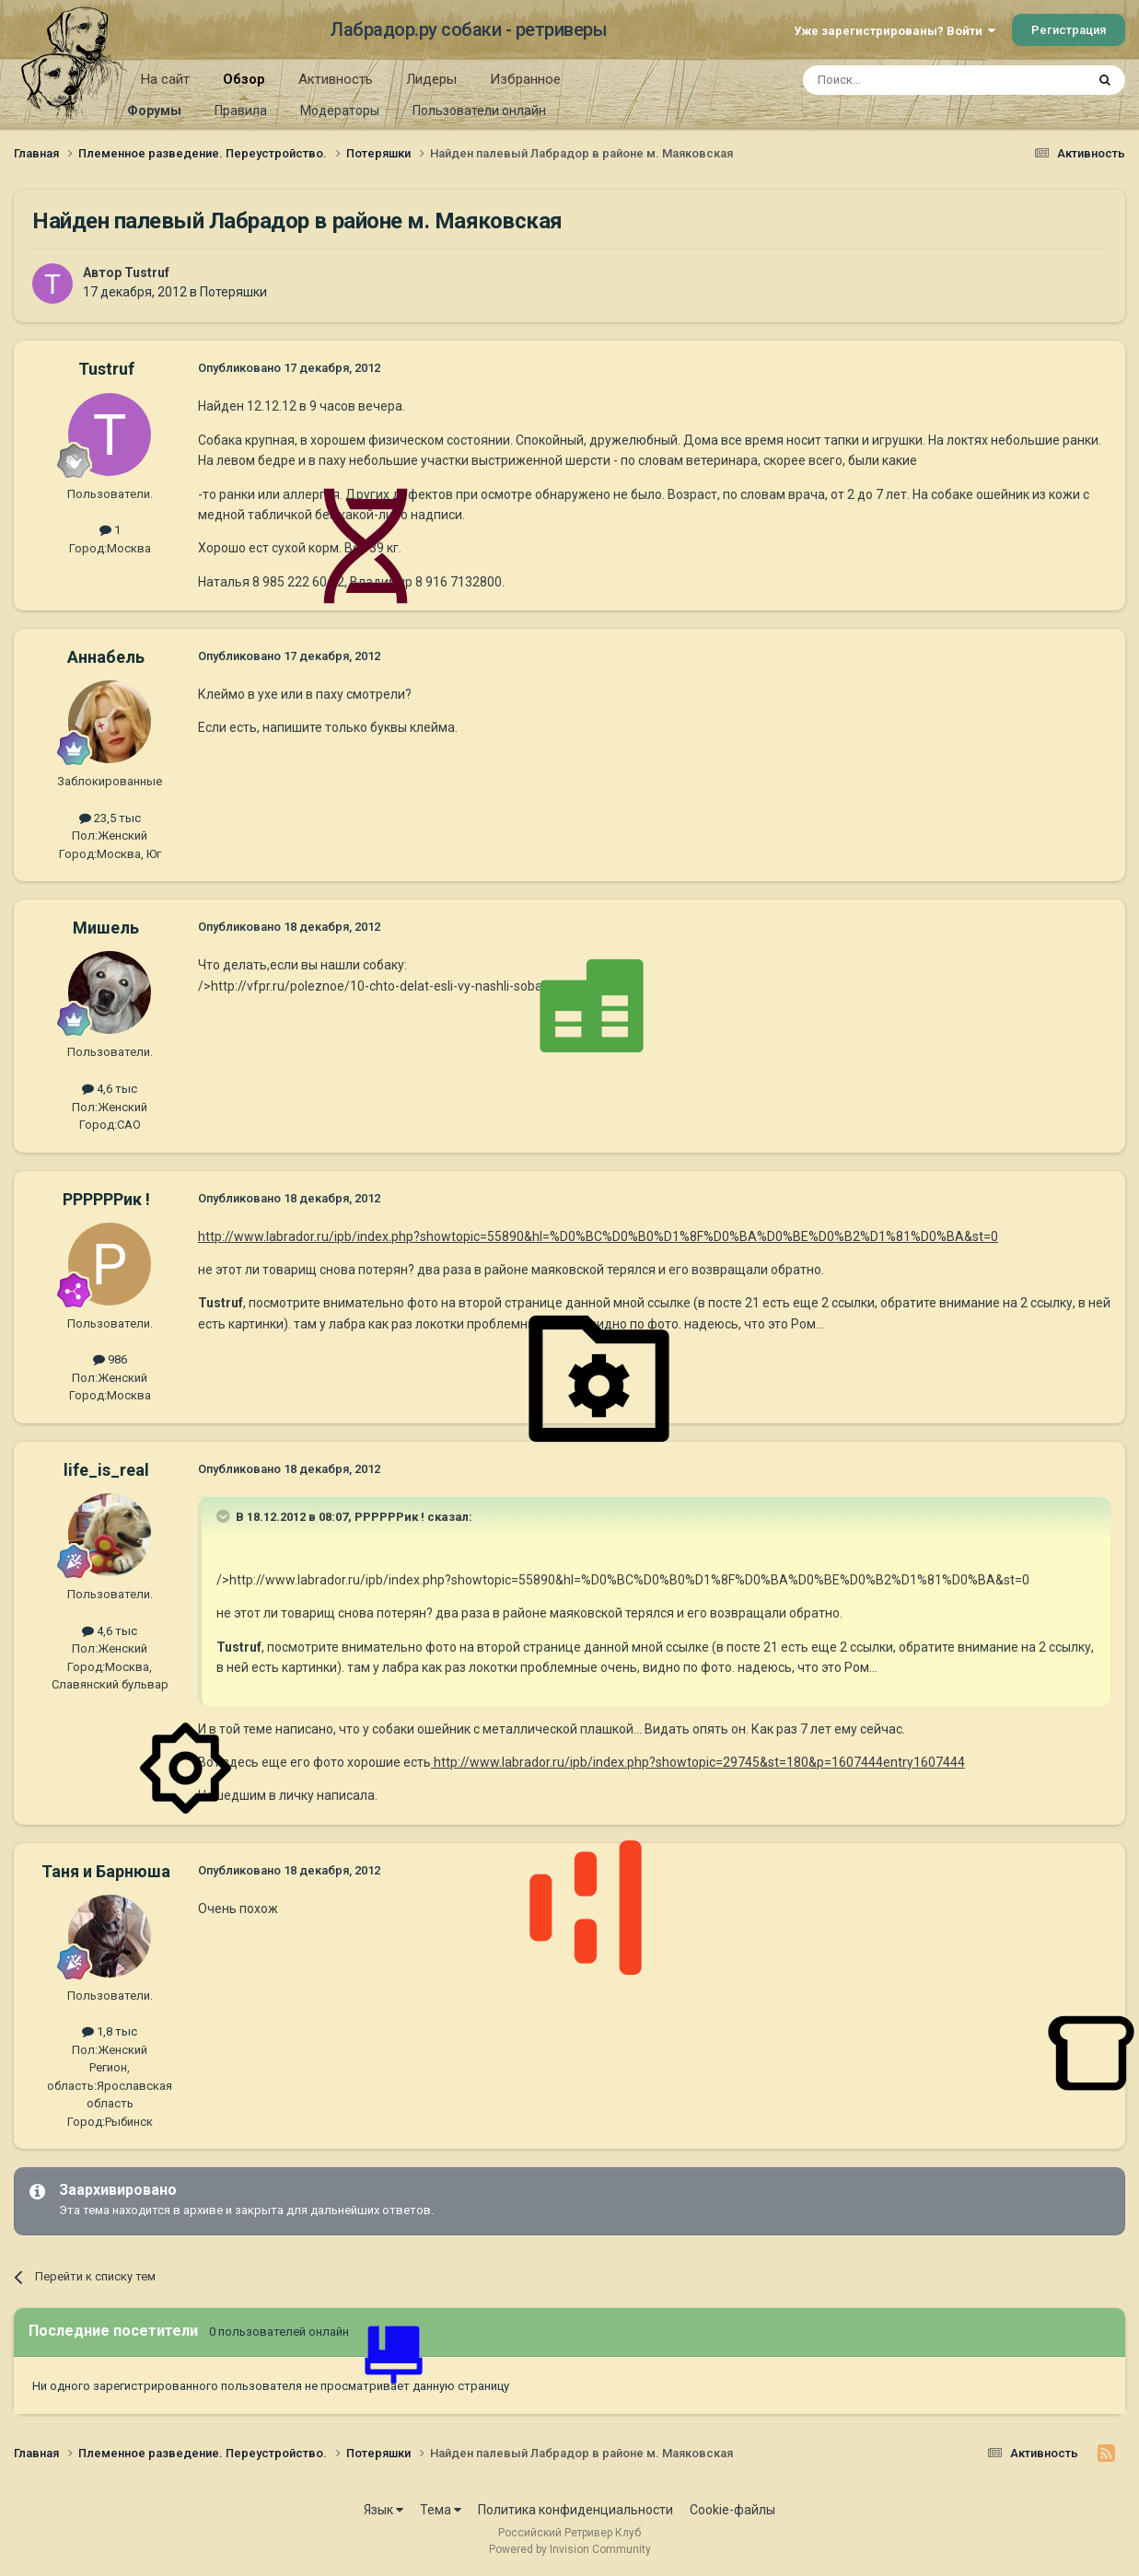 The image size is (1139, 2576). I want to click on open hyperskill learning platform, so click(586, 1908).